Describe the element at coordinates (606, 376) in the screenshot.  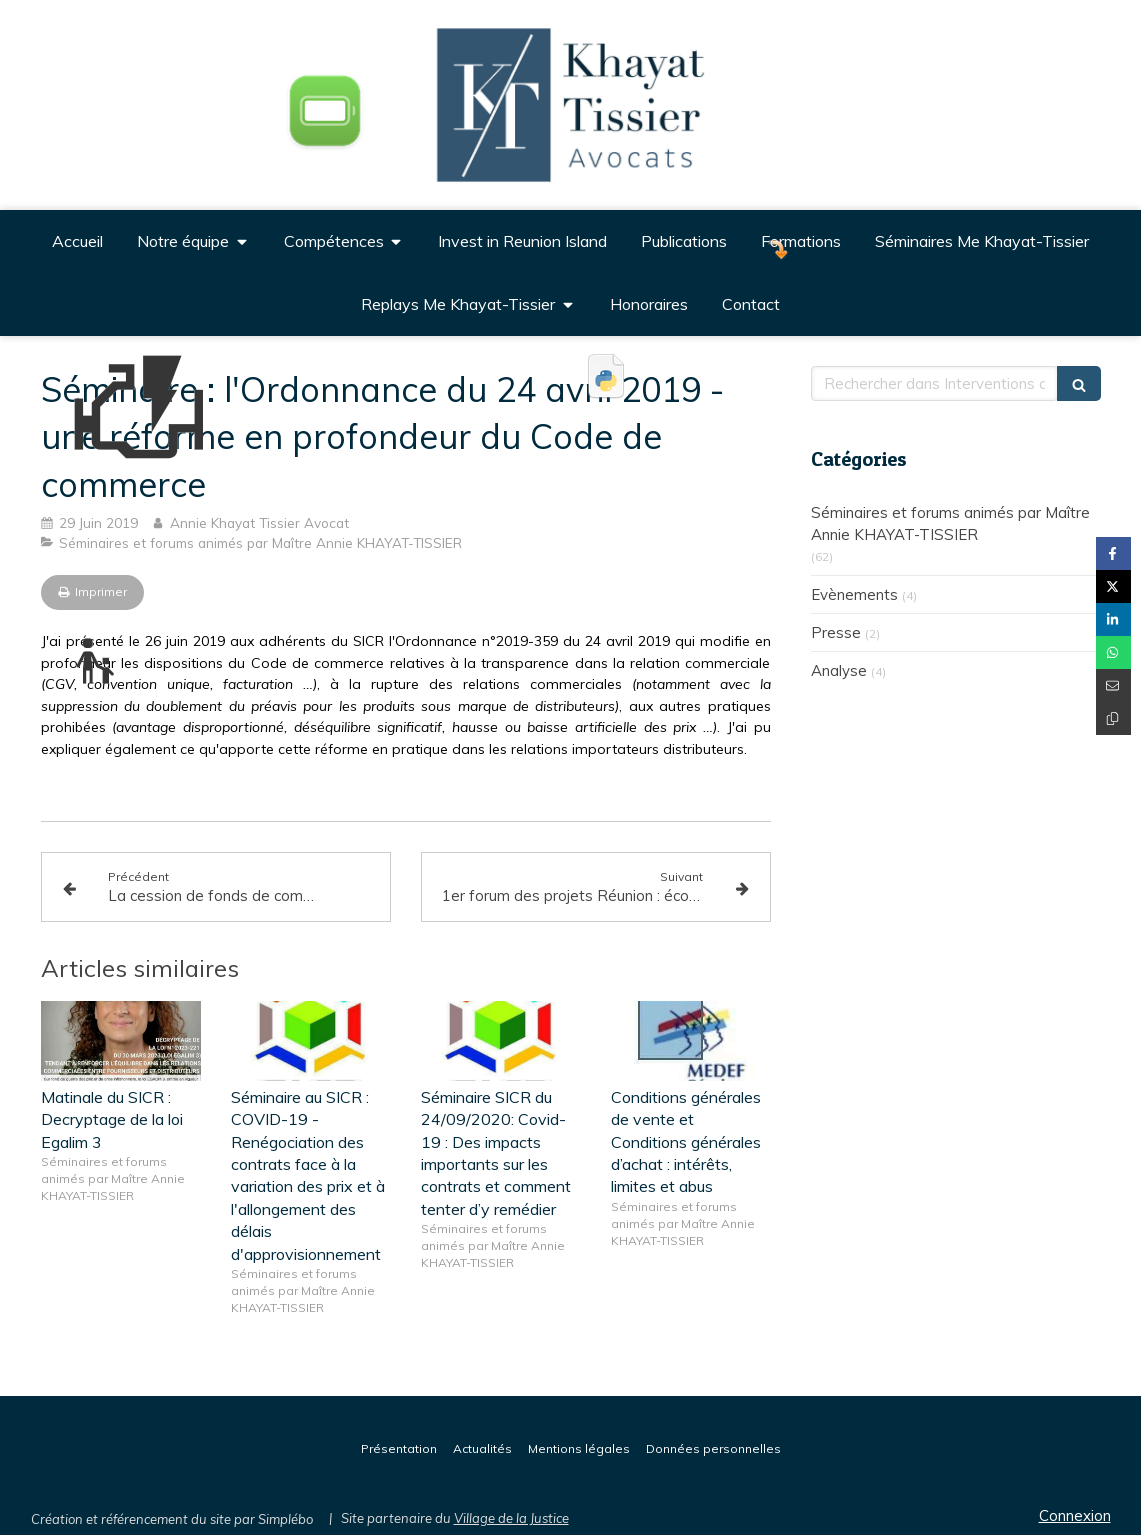
I see `a python script or source code file` at that location.